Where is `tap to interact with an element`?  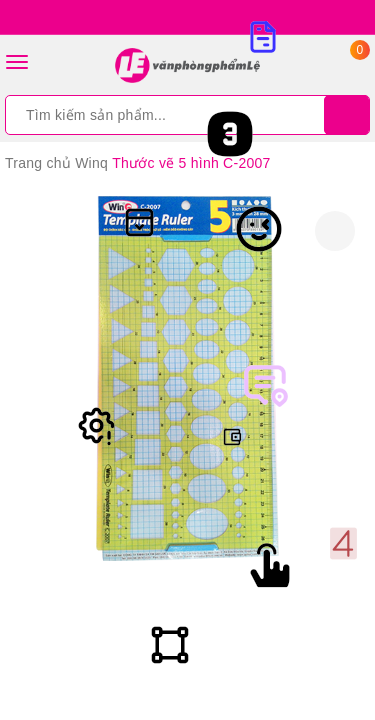 tap to interact with an element is located at coordinates (270, 566).